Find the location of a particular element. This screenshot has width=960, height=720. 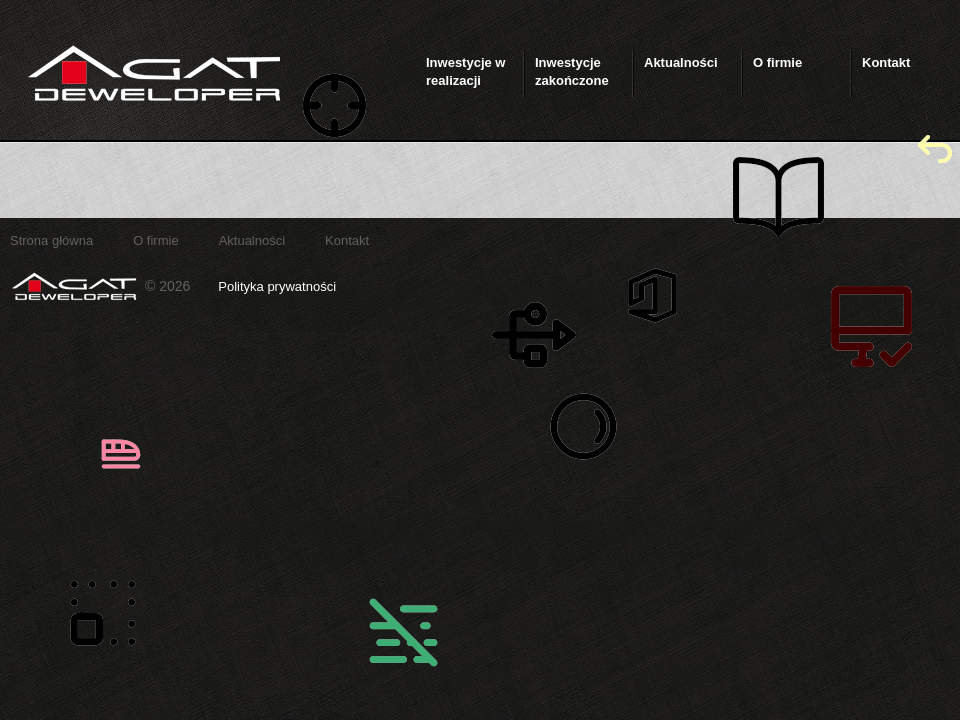

device successfully connected is located at coordinates (871, 326).